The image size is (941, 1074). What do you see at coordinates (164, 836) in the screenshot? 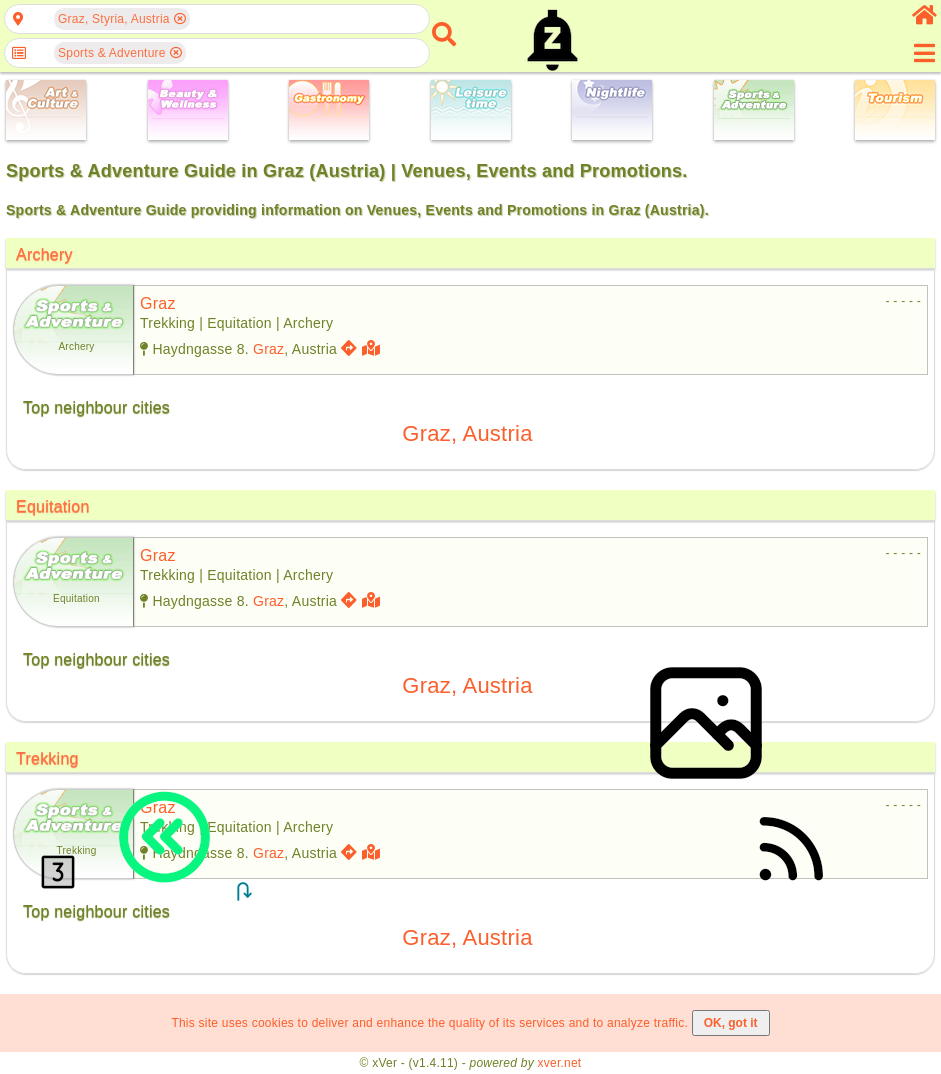
I see `go back to the previous section` at bounding box center [164, 836].